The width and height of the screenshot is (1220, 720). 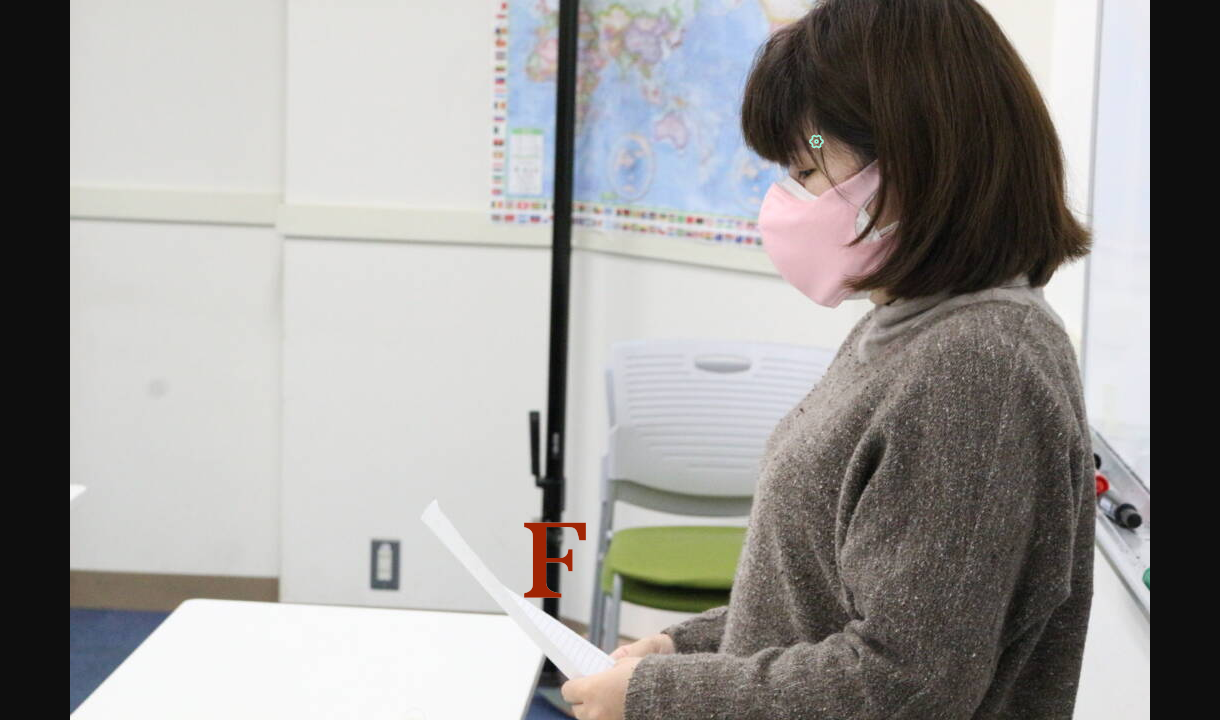 What do you see at coordinates (555, 558) in the screenshot?
I see `switch to sans-serif font style` at bounding box center [555, 558].